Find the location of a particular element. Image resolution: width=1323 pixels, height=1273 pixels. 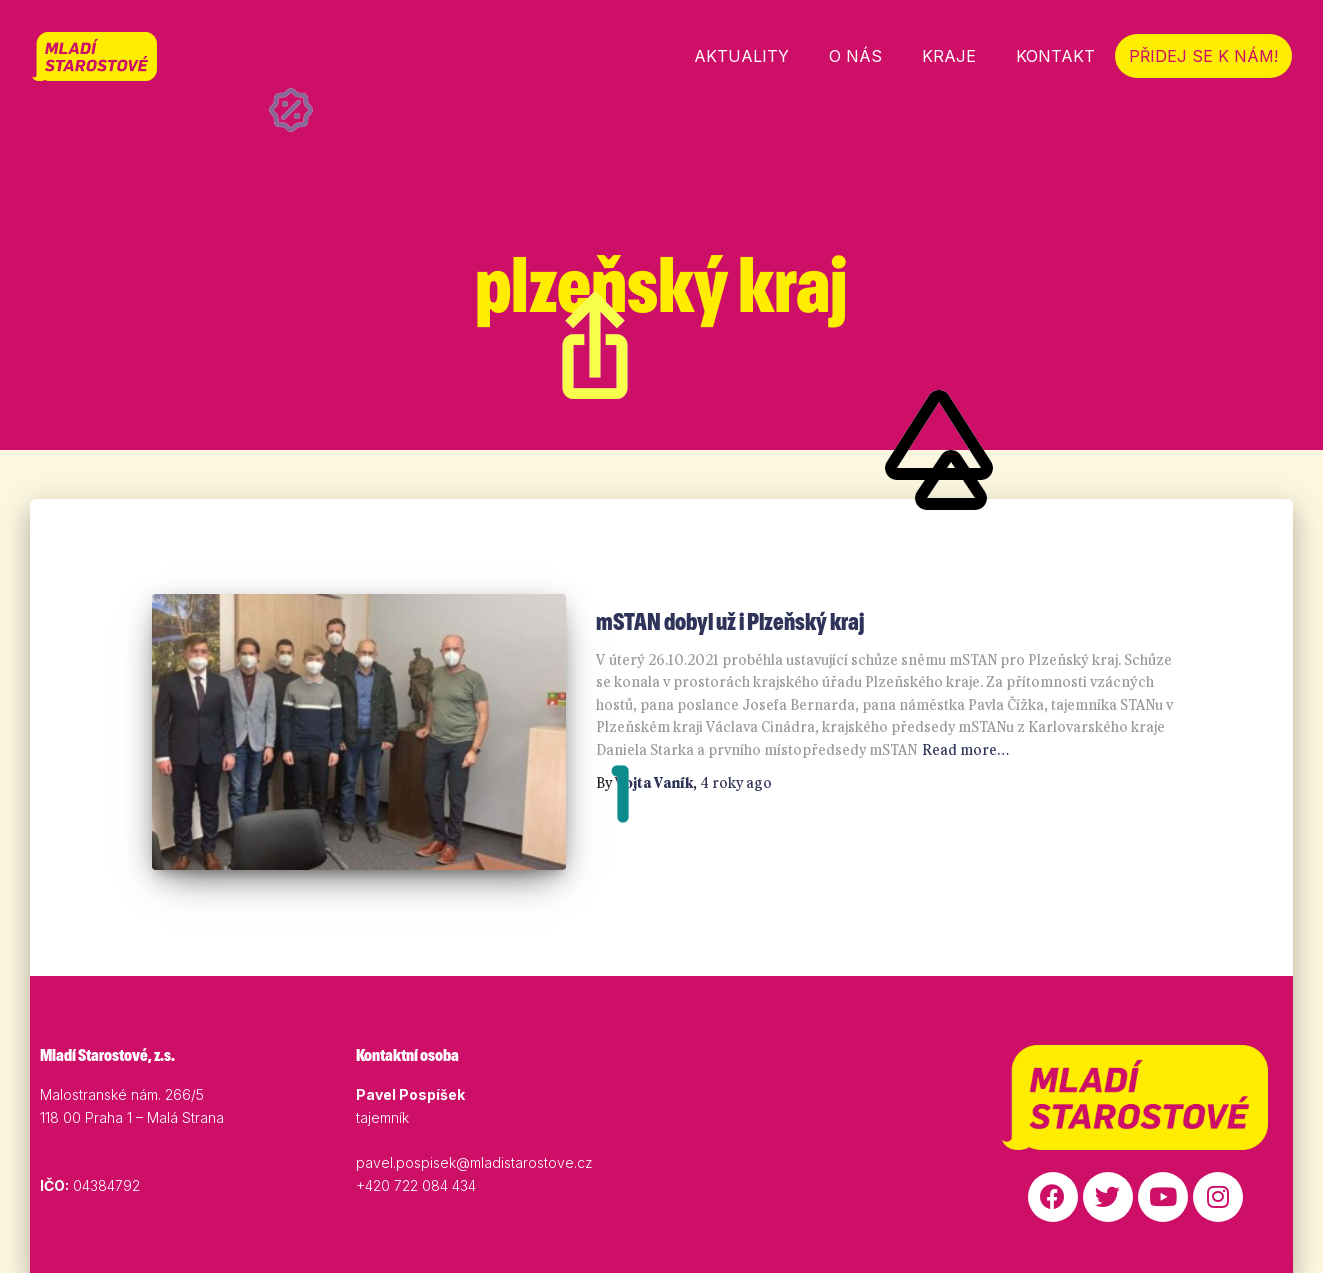

view available discounts or promotions is located at coordinates (291, 110).